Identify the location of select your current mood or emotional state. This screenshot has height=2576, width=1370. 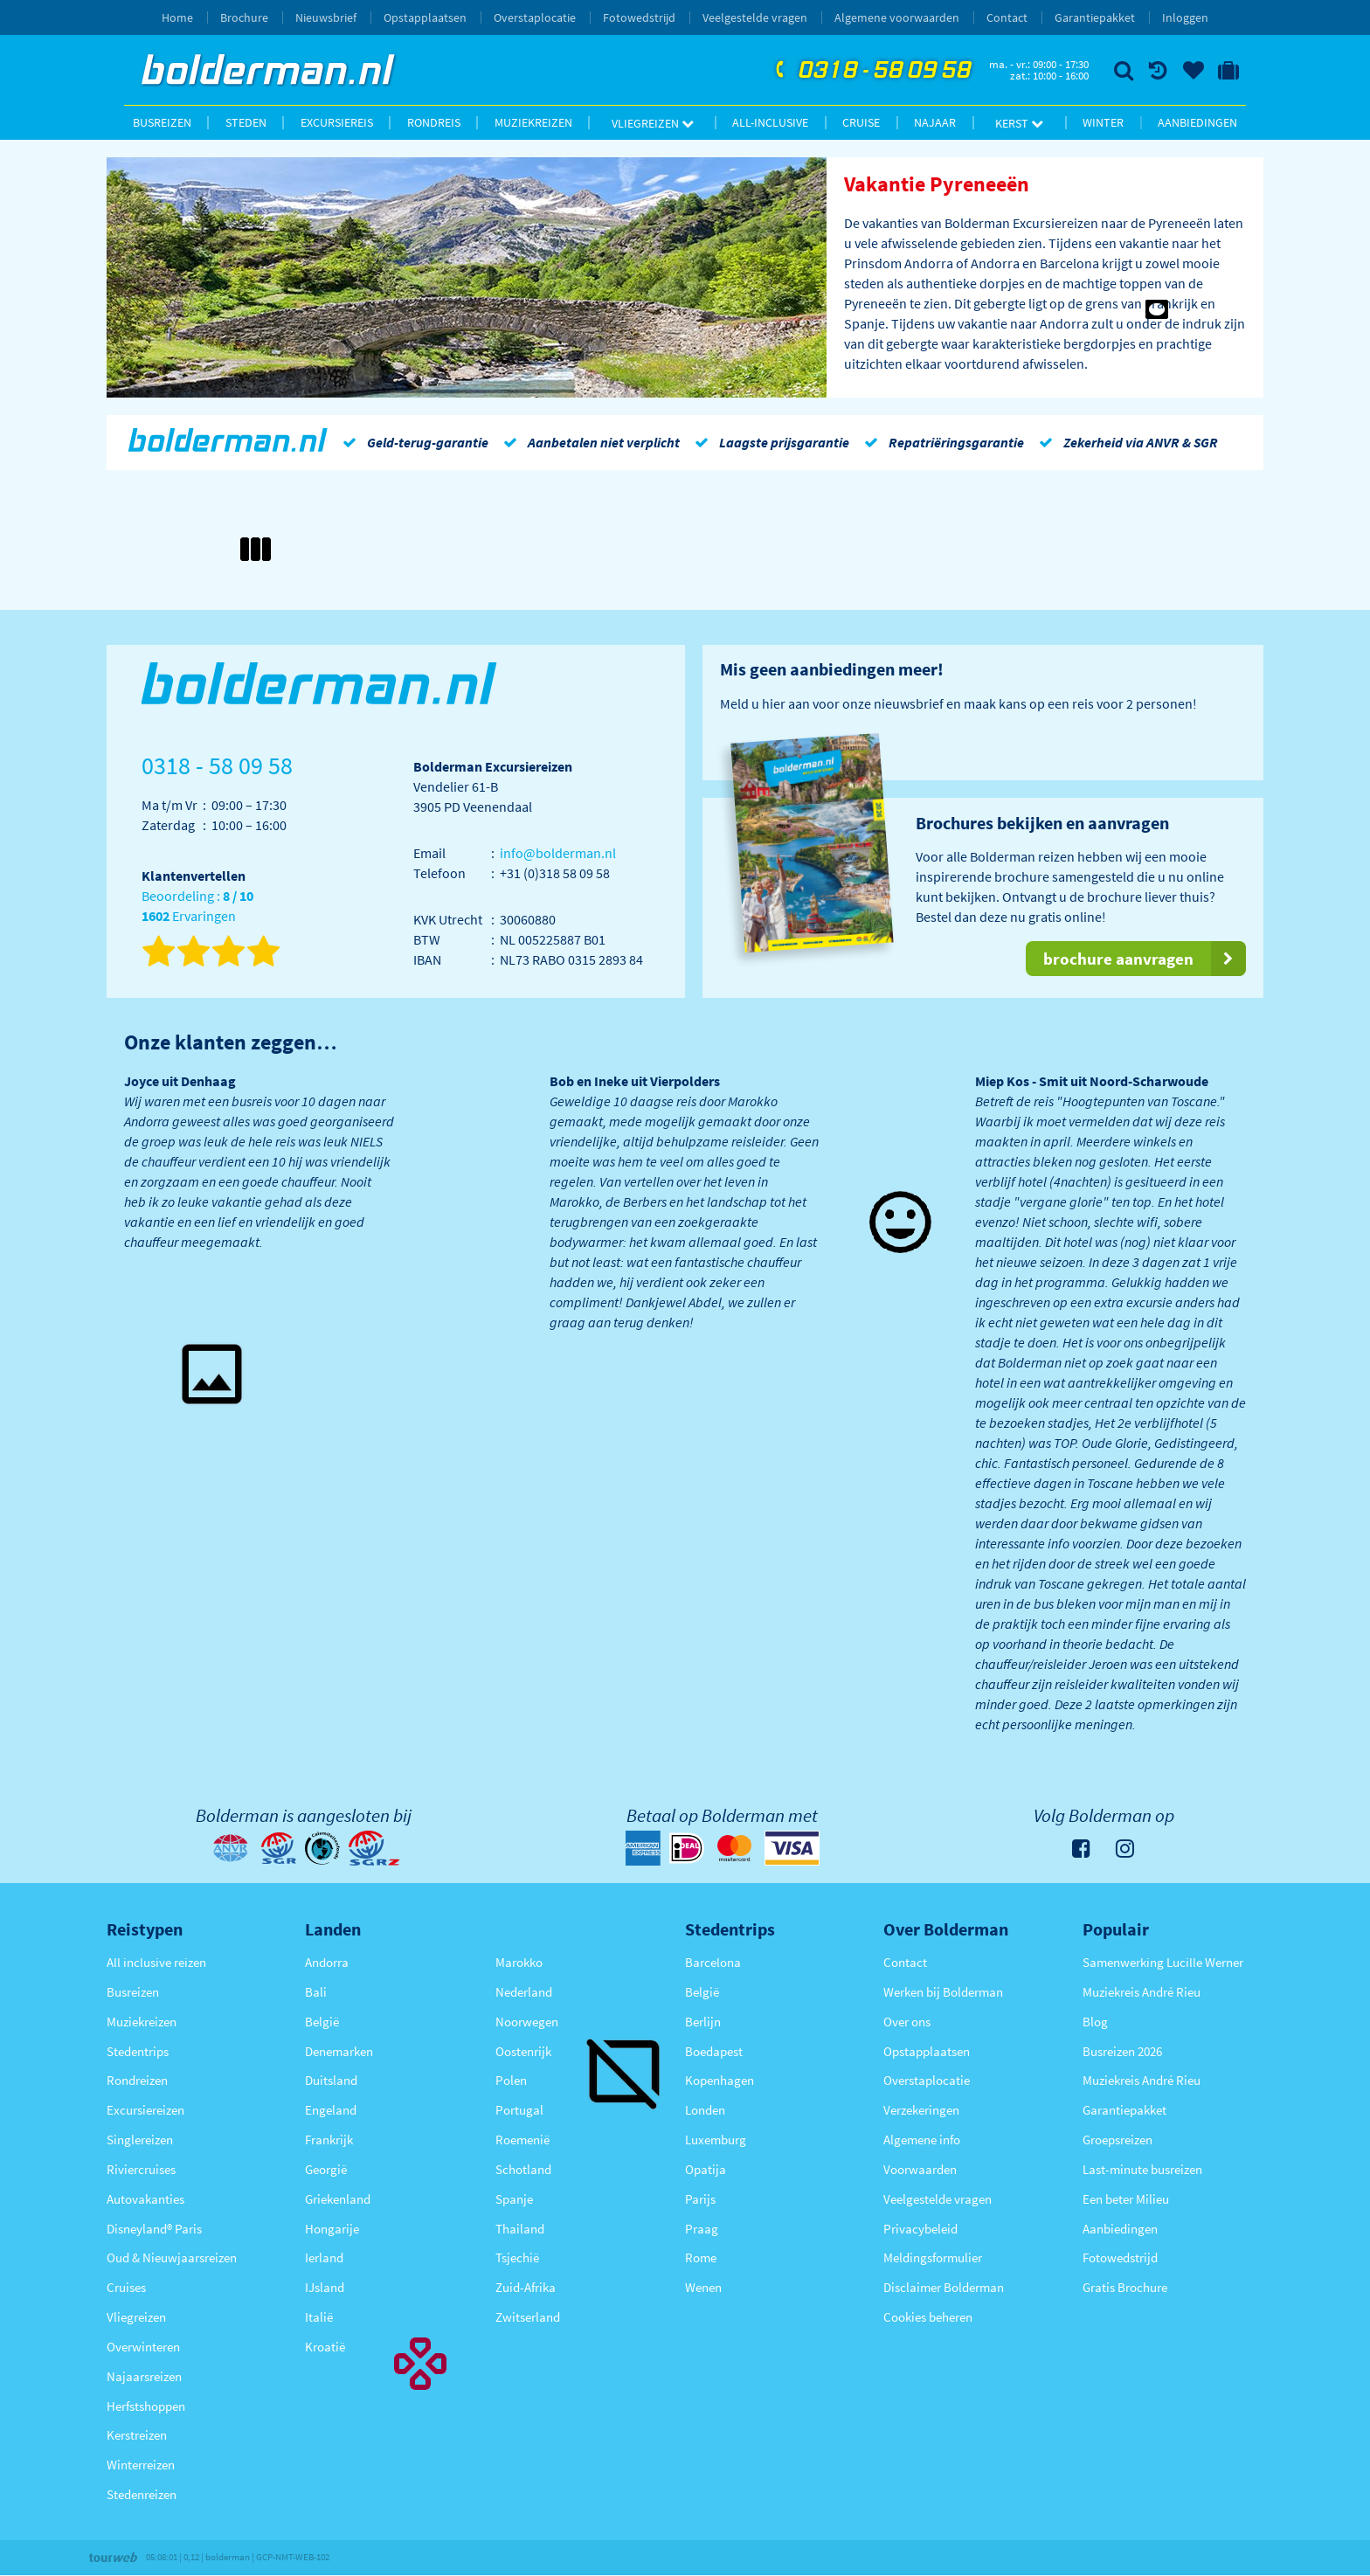
(900, 1222).